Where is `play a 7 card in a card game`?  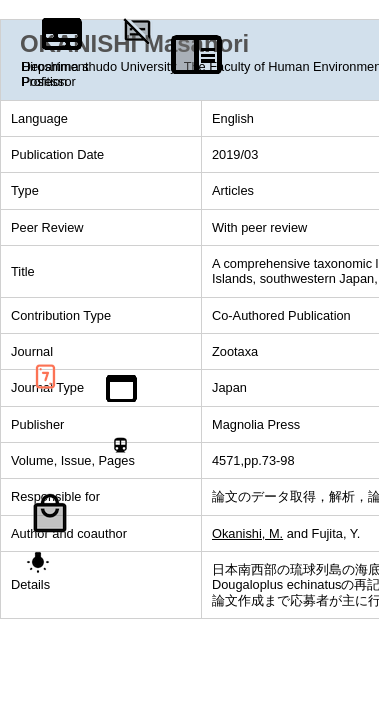 play a 7 card in a card game is located at coordinates (45, 376).